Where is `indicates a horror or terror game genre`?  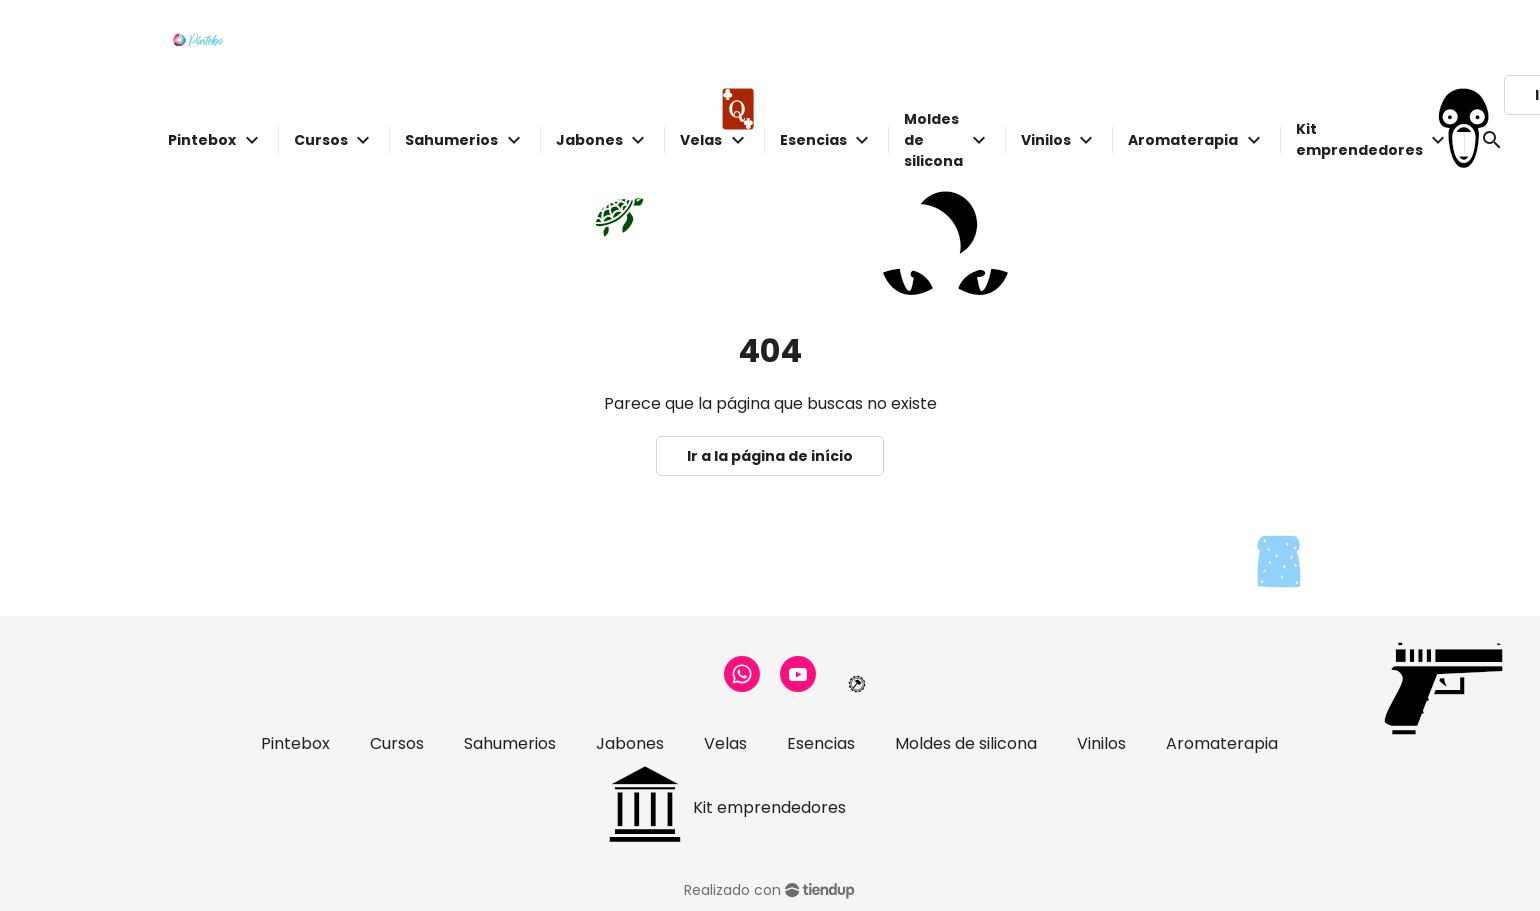 indicates a horror or terror game genre is located at coordinates (1464, 128).